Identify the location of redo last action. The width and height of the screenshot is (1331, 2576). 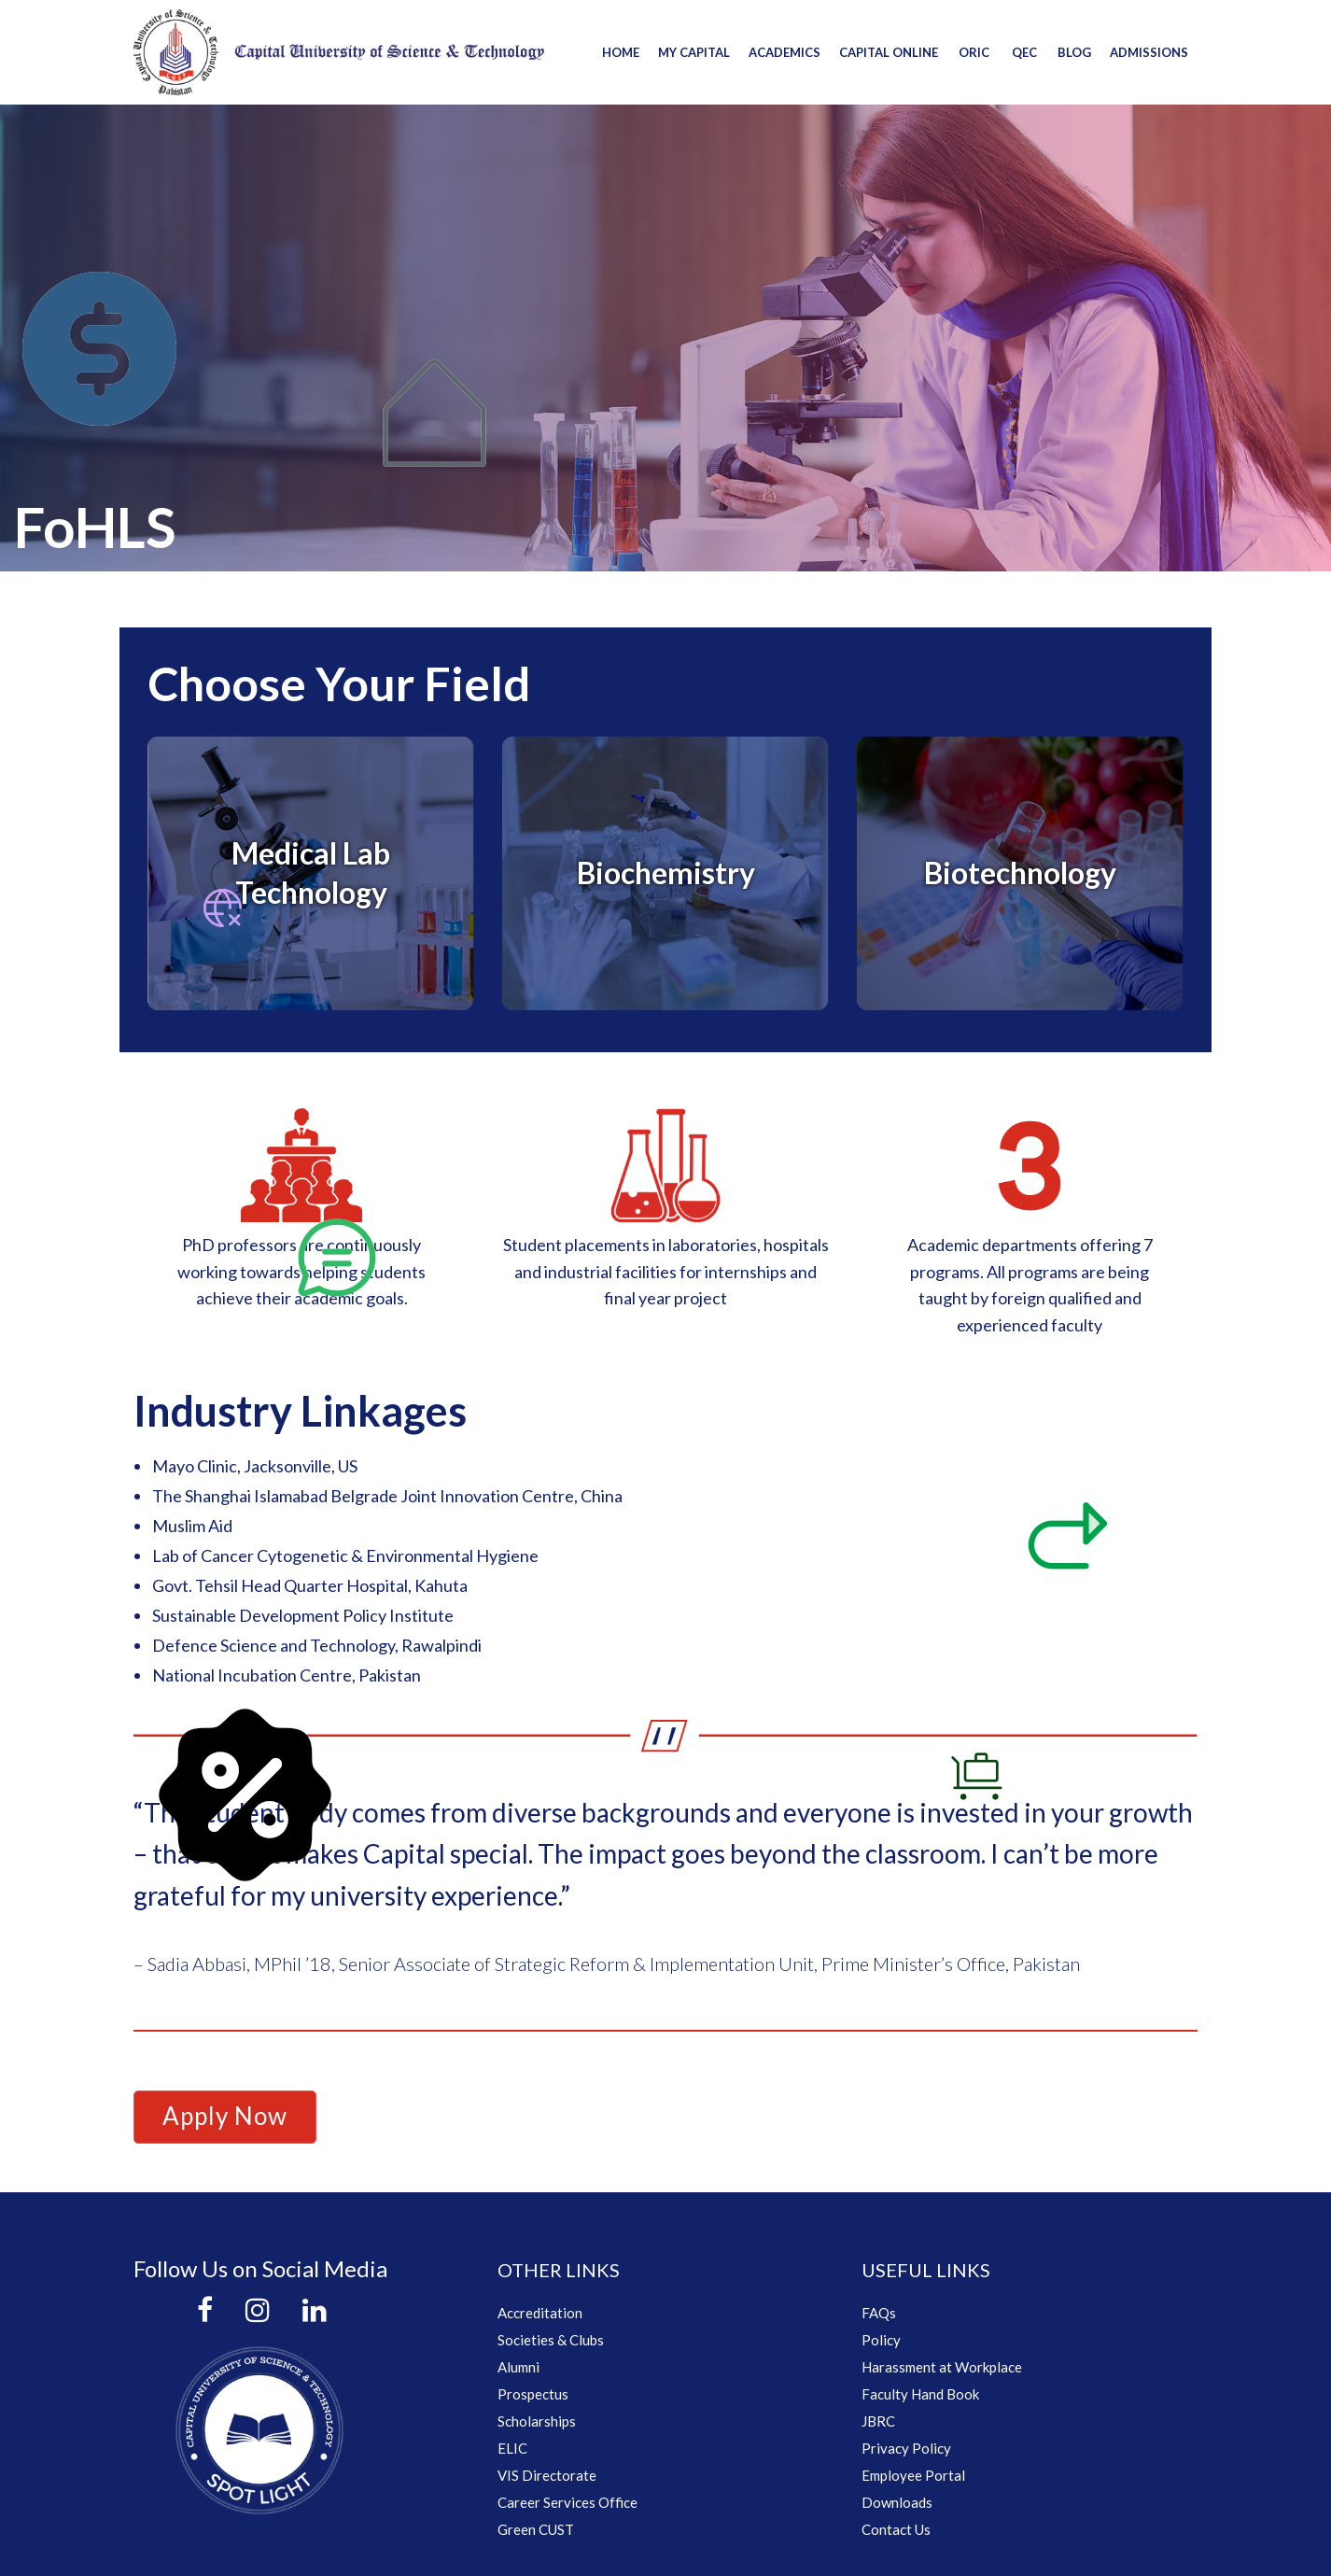
(1068, 1539).